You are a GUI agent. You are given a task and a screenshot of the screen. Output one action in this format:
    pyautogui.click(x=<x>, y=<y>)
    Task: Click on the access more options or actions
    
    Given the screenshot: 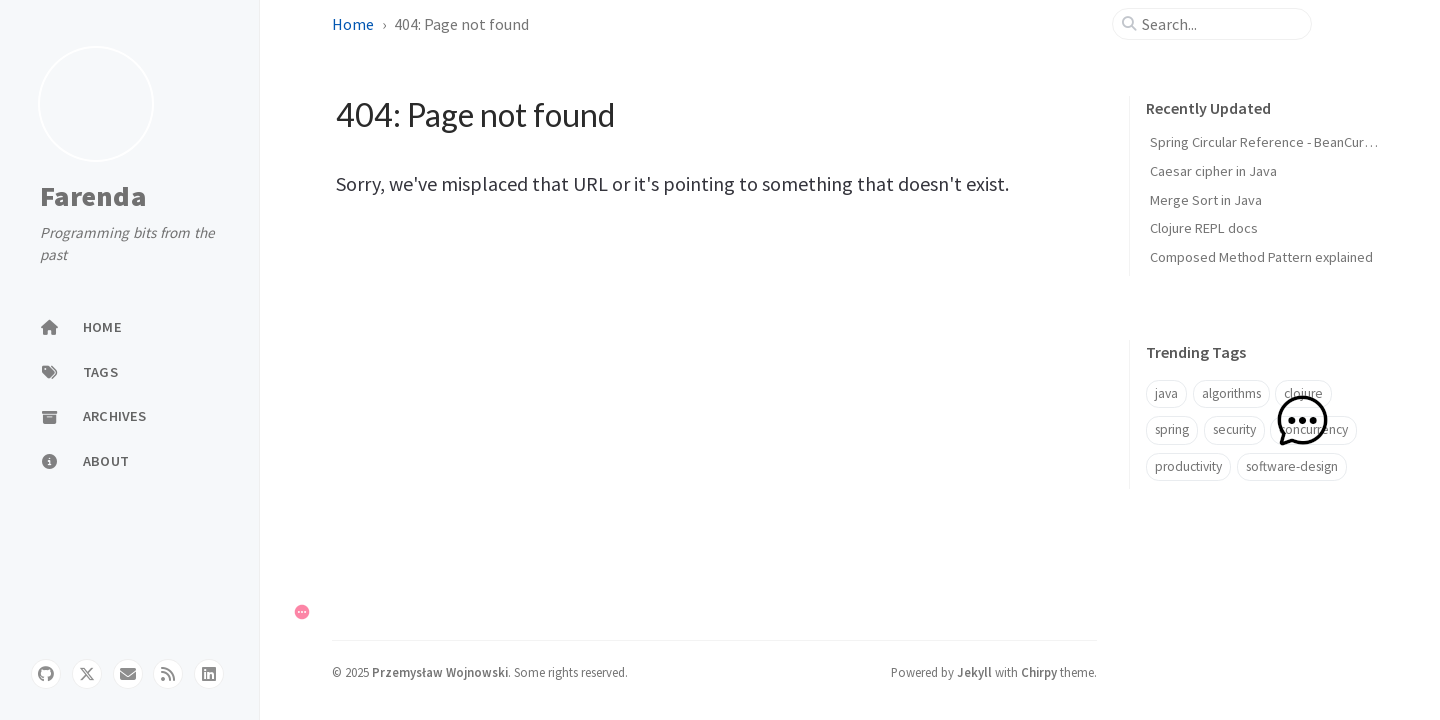 What is the action you would take?
    pyautogui.click(x=302, y=612)
    